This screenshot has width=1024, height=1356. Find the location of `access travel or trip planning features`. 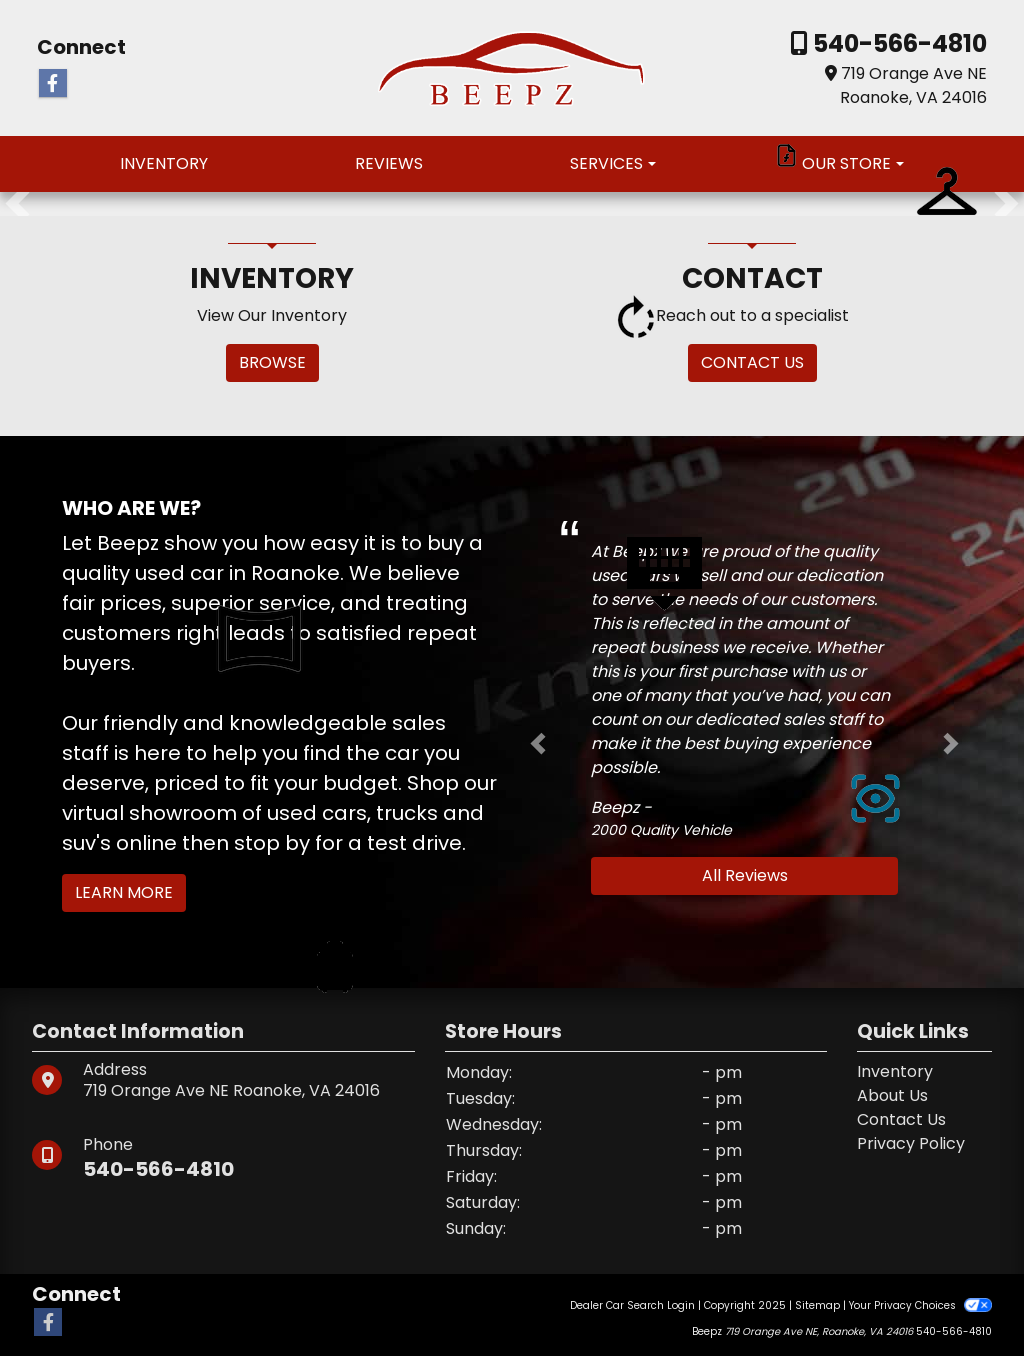

access travel or trip planning features is located at coordinates (335, 967).